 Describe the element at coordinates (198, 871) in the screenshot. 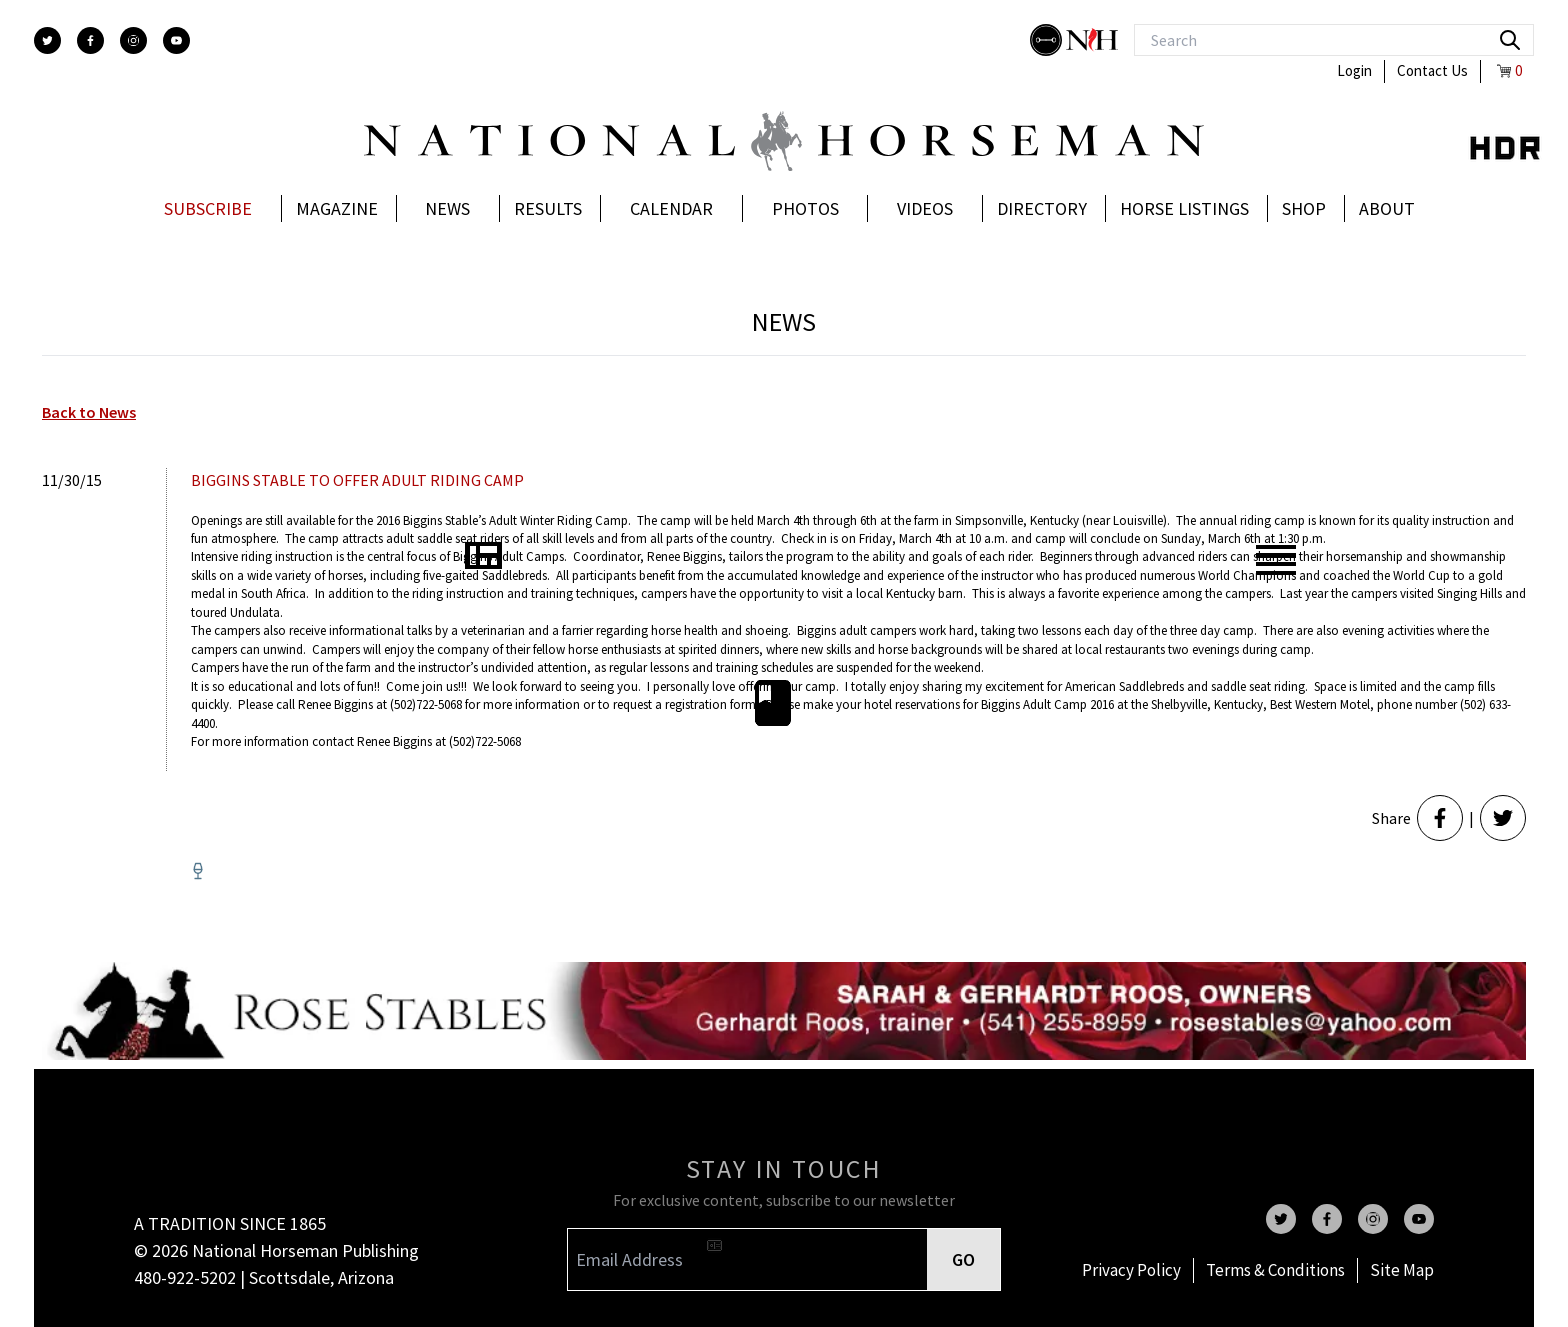

I see `browse wine selection or menu` at that location.